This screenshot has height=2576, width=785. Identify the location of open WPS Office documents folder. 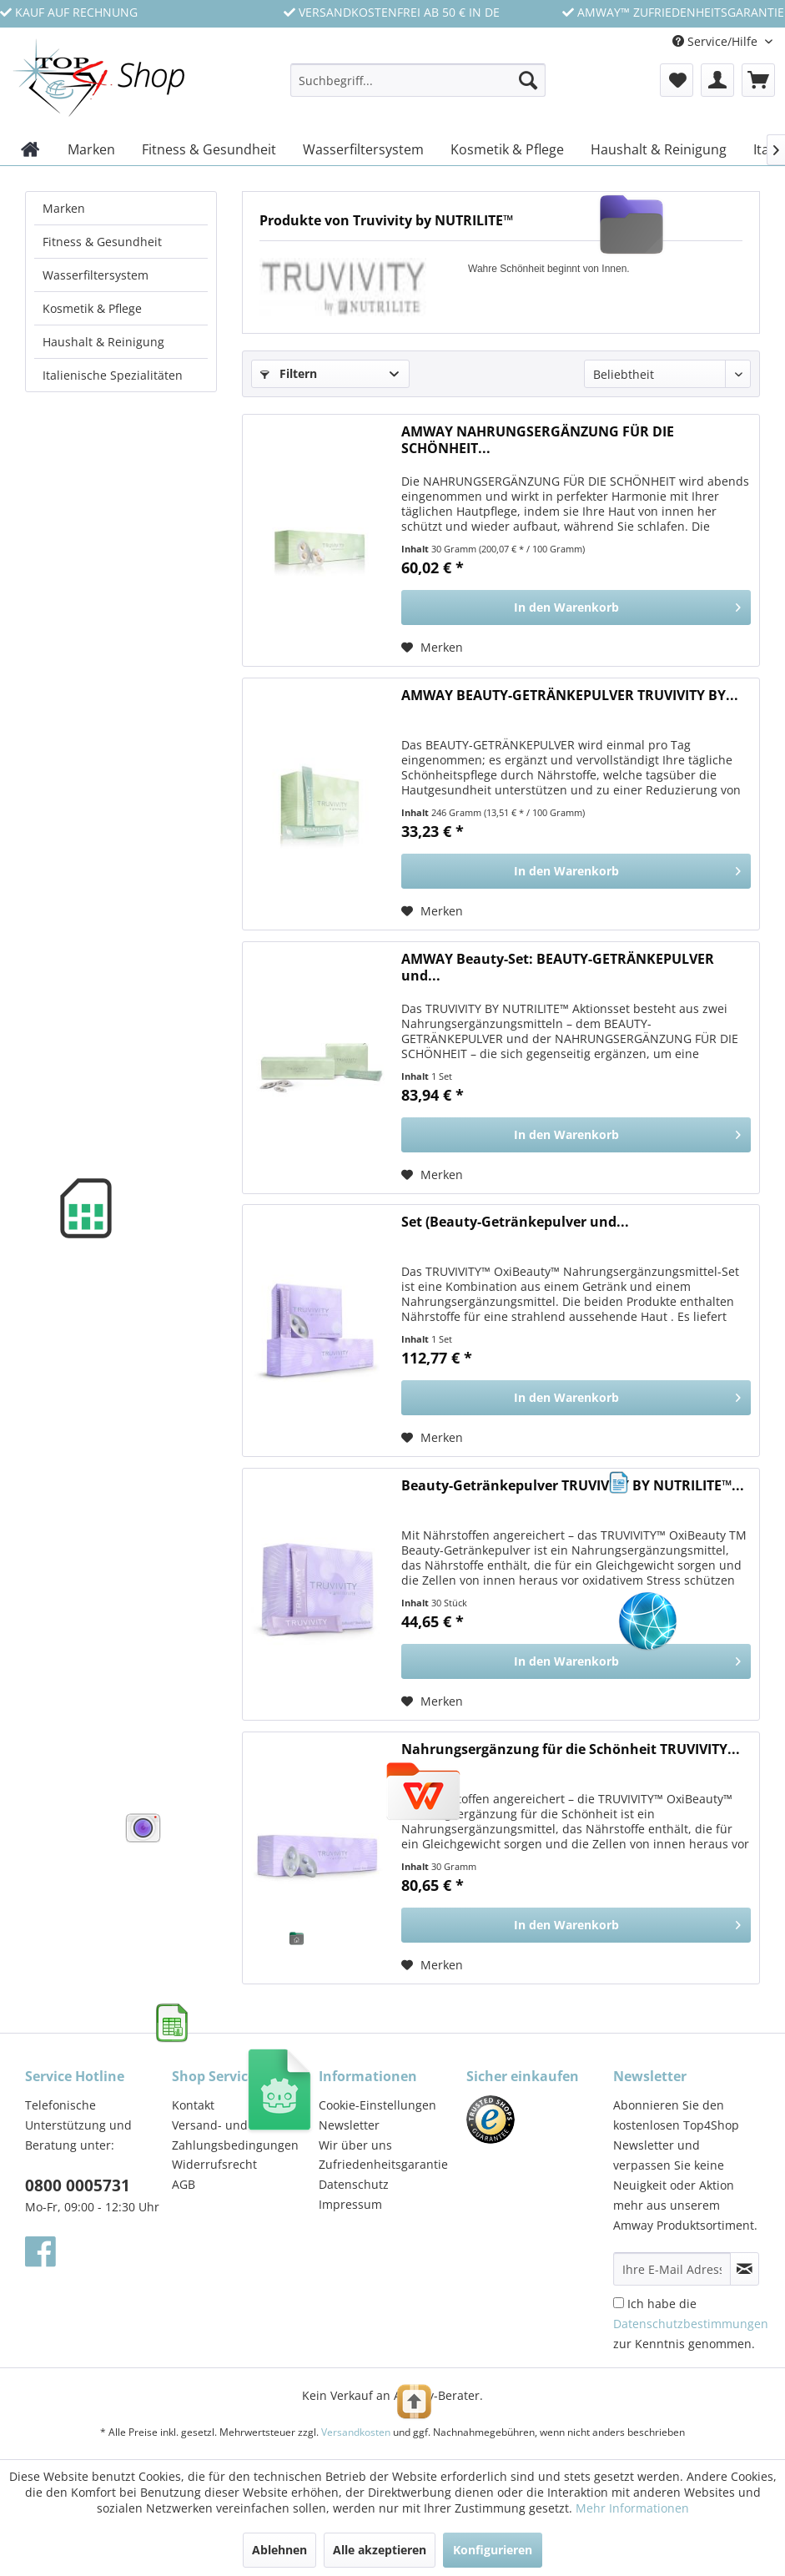
(423, 1793).